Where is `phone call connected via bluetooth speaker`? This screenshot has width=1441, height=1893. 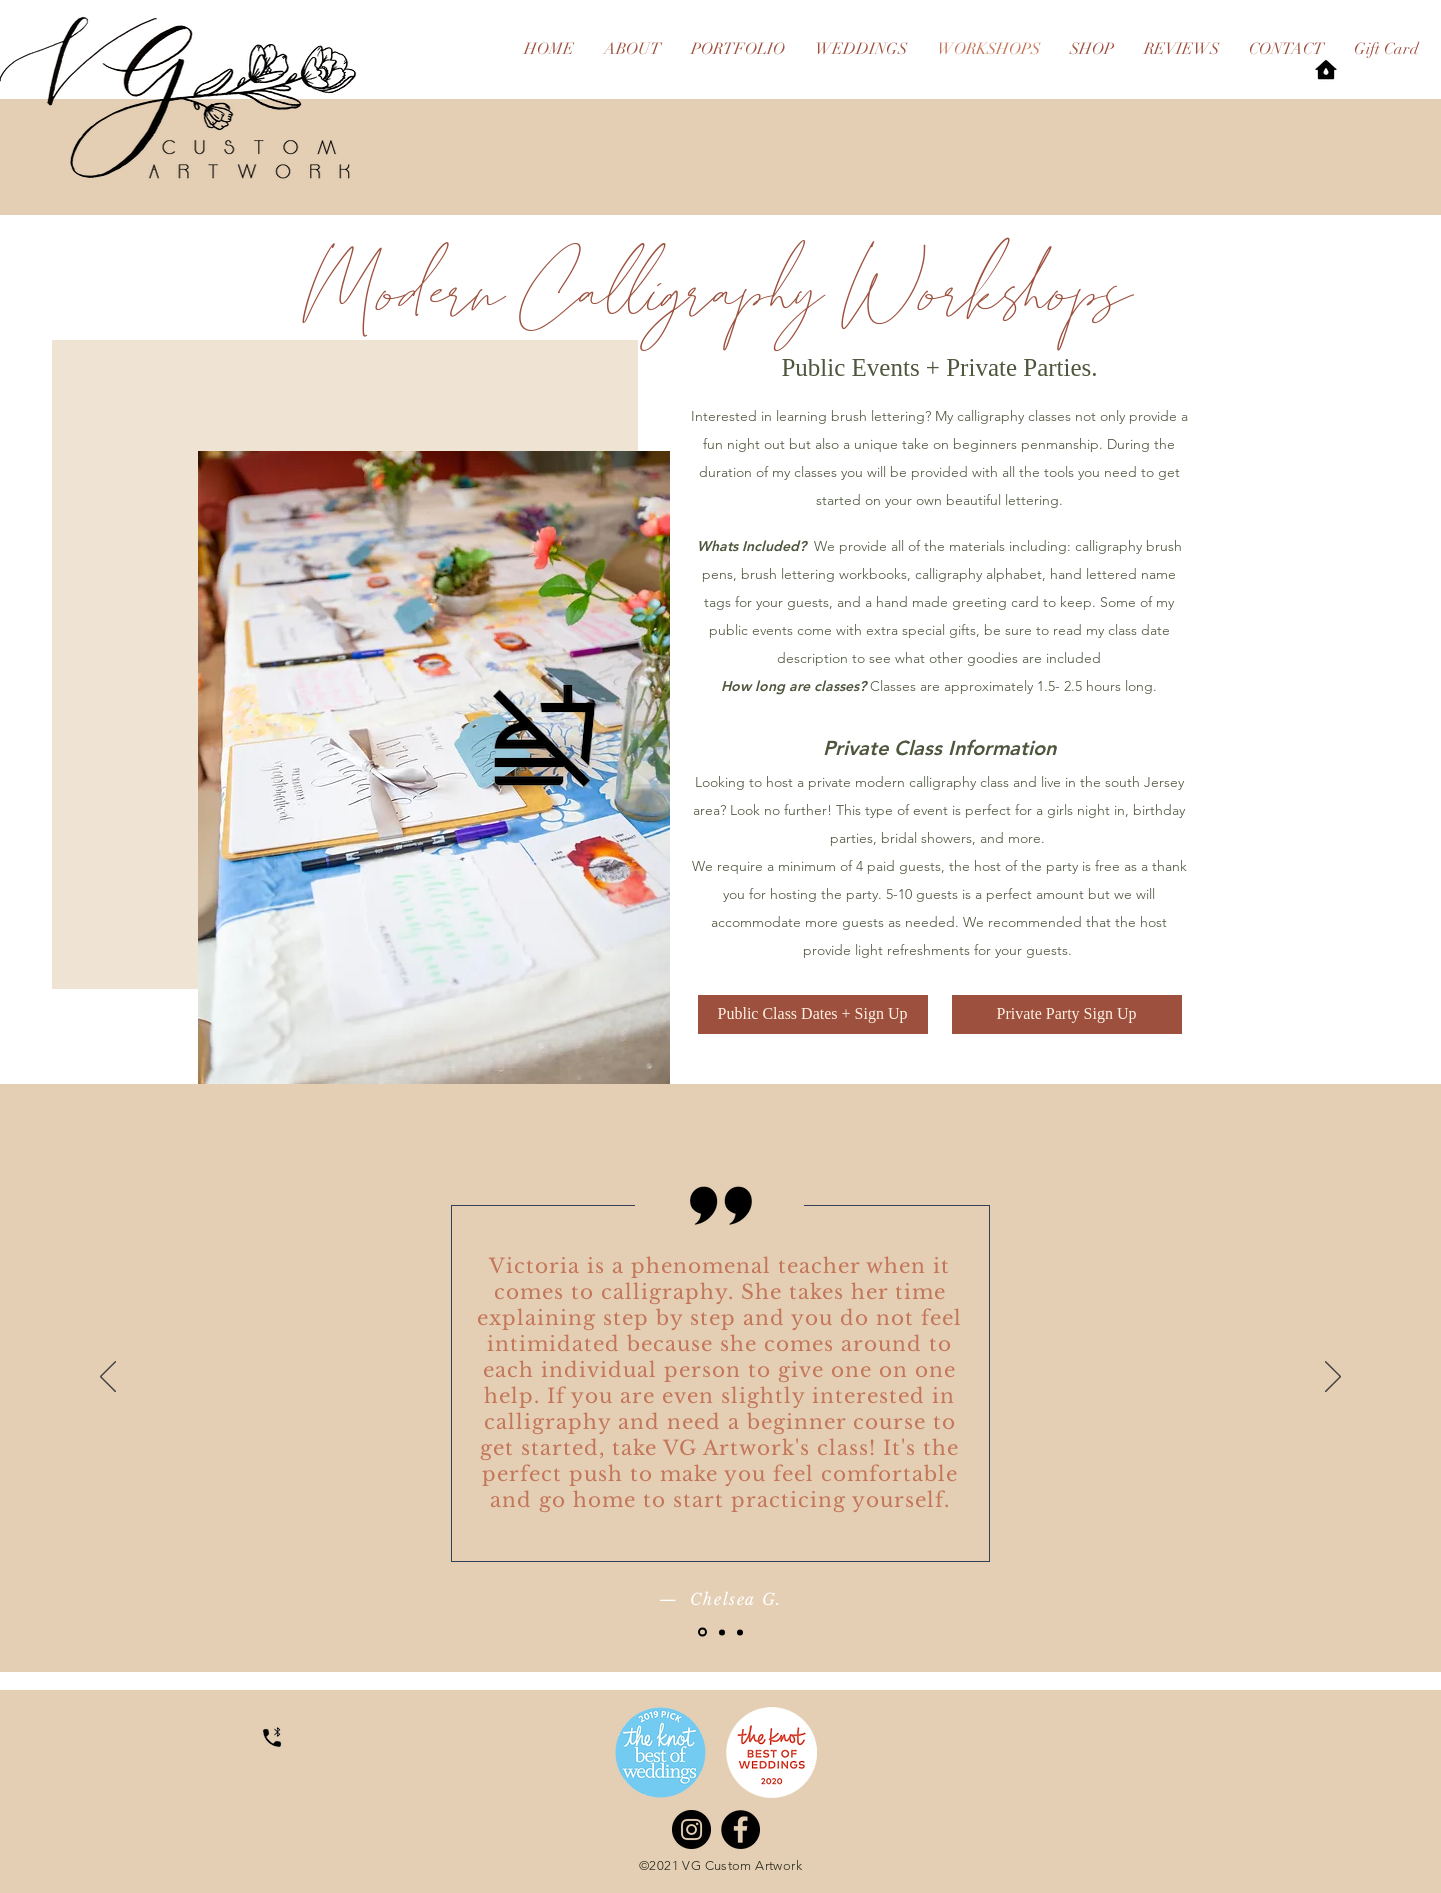
phone call connected via bluetooth speaker is located at coordinates (272, 1738).